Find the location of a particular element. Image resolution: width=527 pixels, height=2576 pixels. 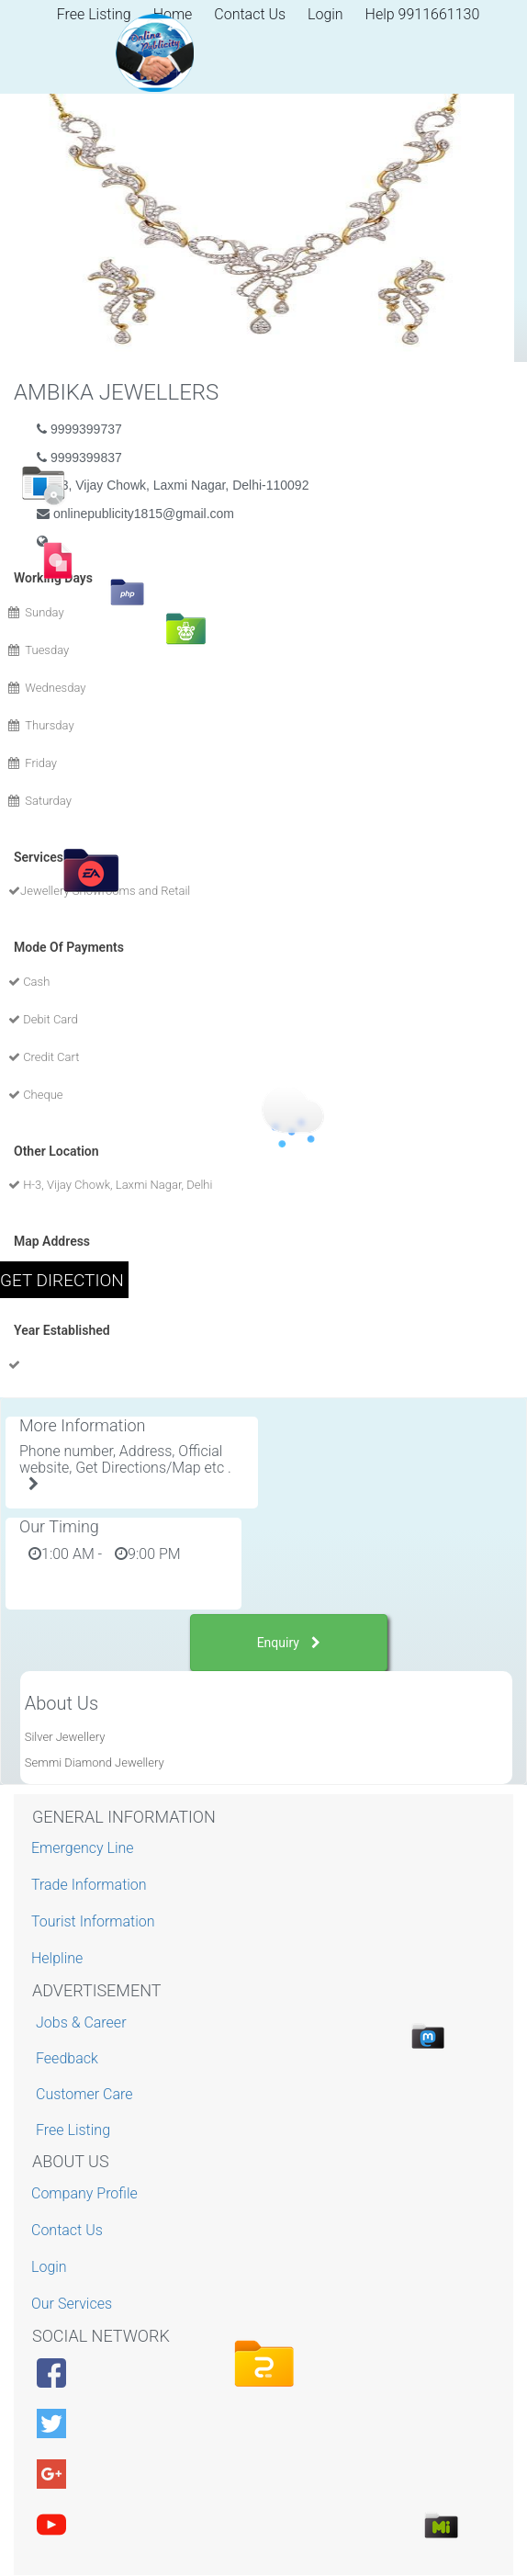

open folder containing program executables is located at coordinates (43, 484).